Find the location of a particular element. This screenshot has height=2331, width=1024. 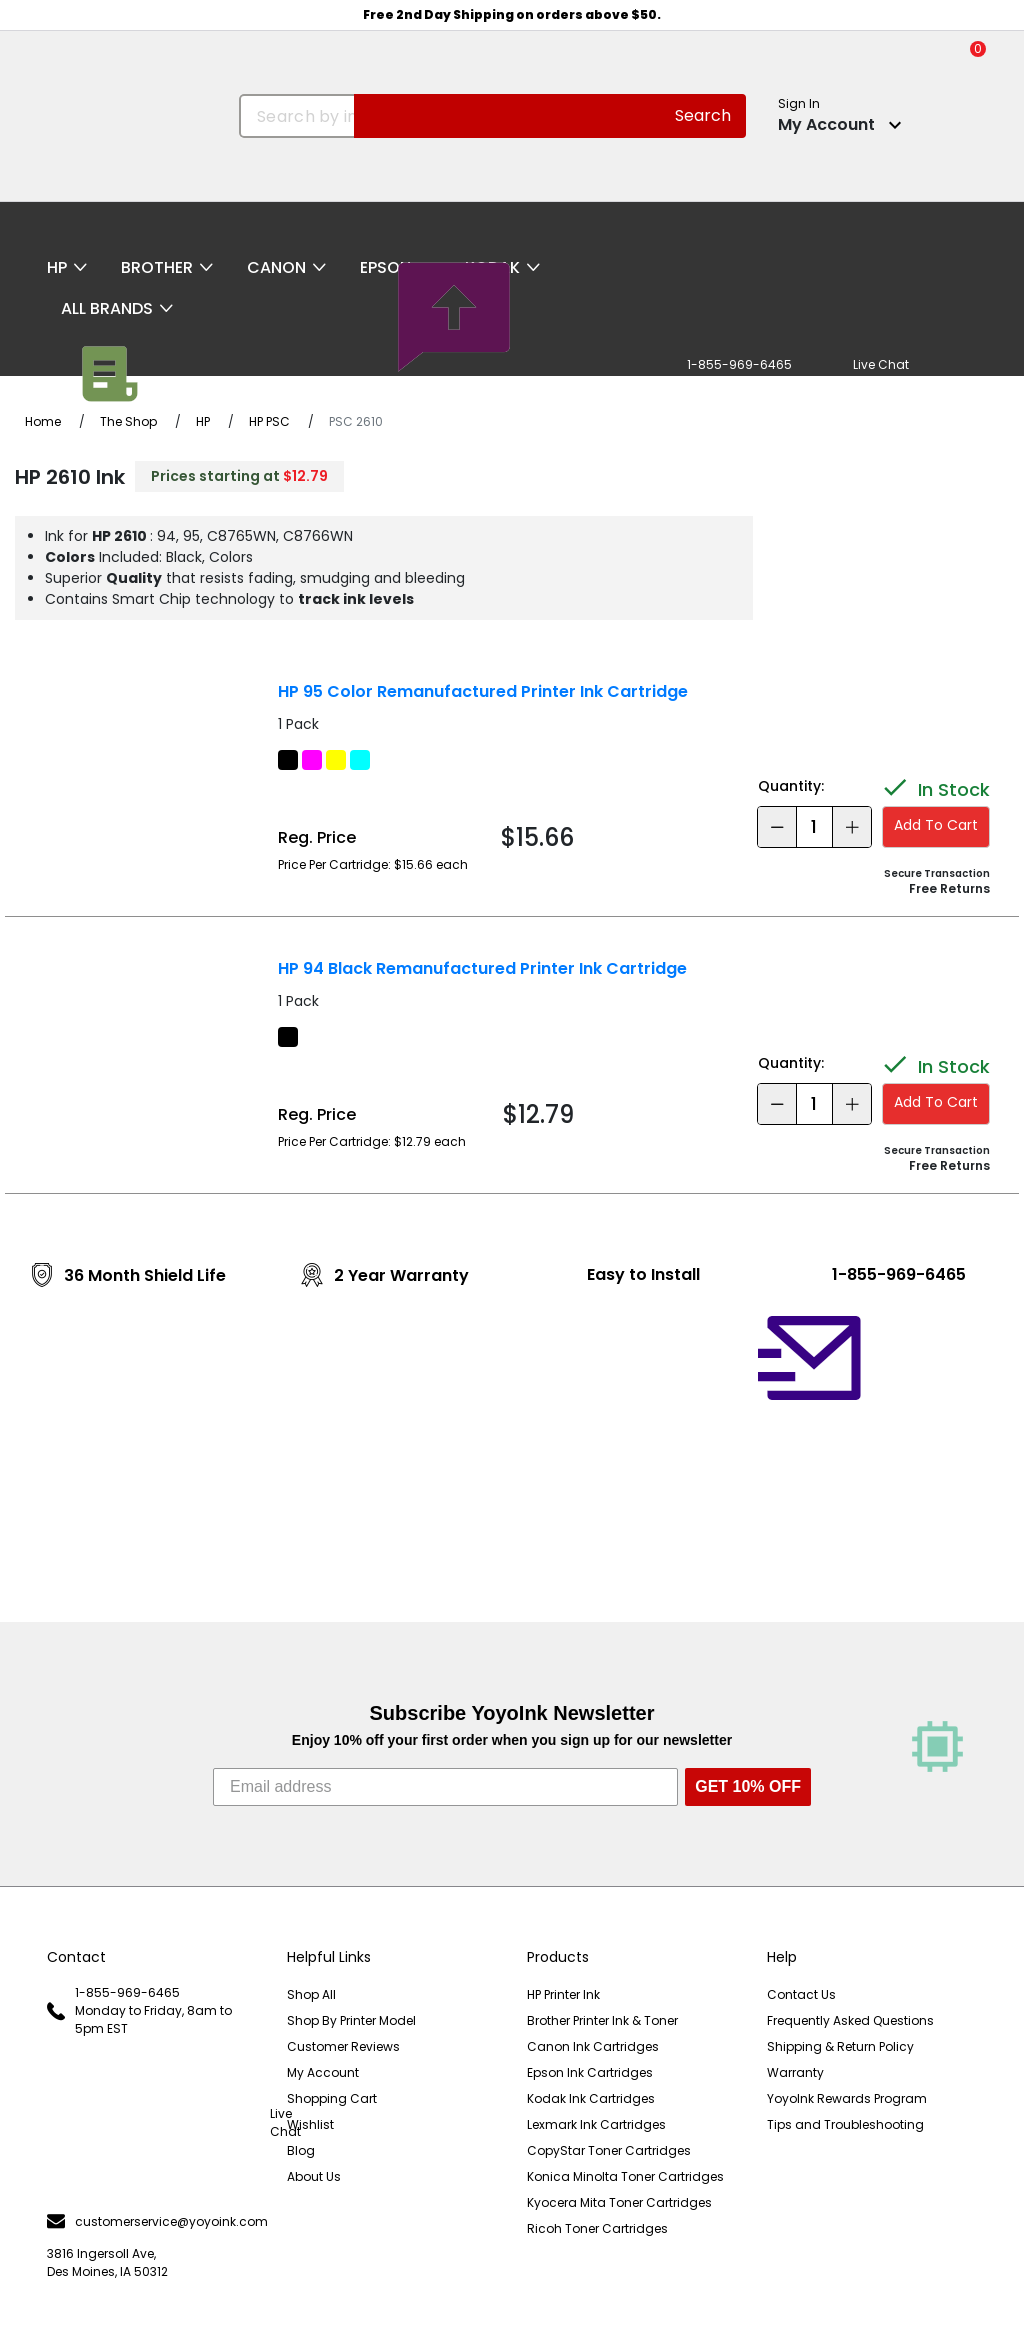

view CPU or processor information is located at coordinates (937, 1746).